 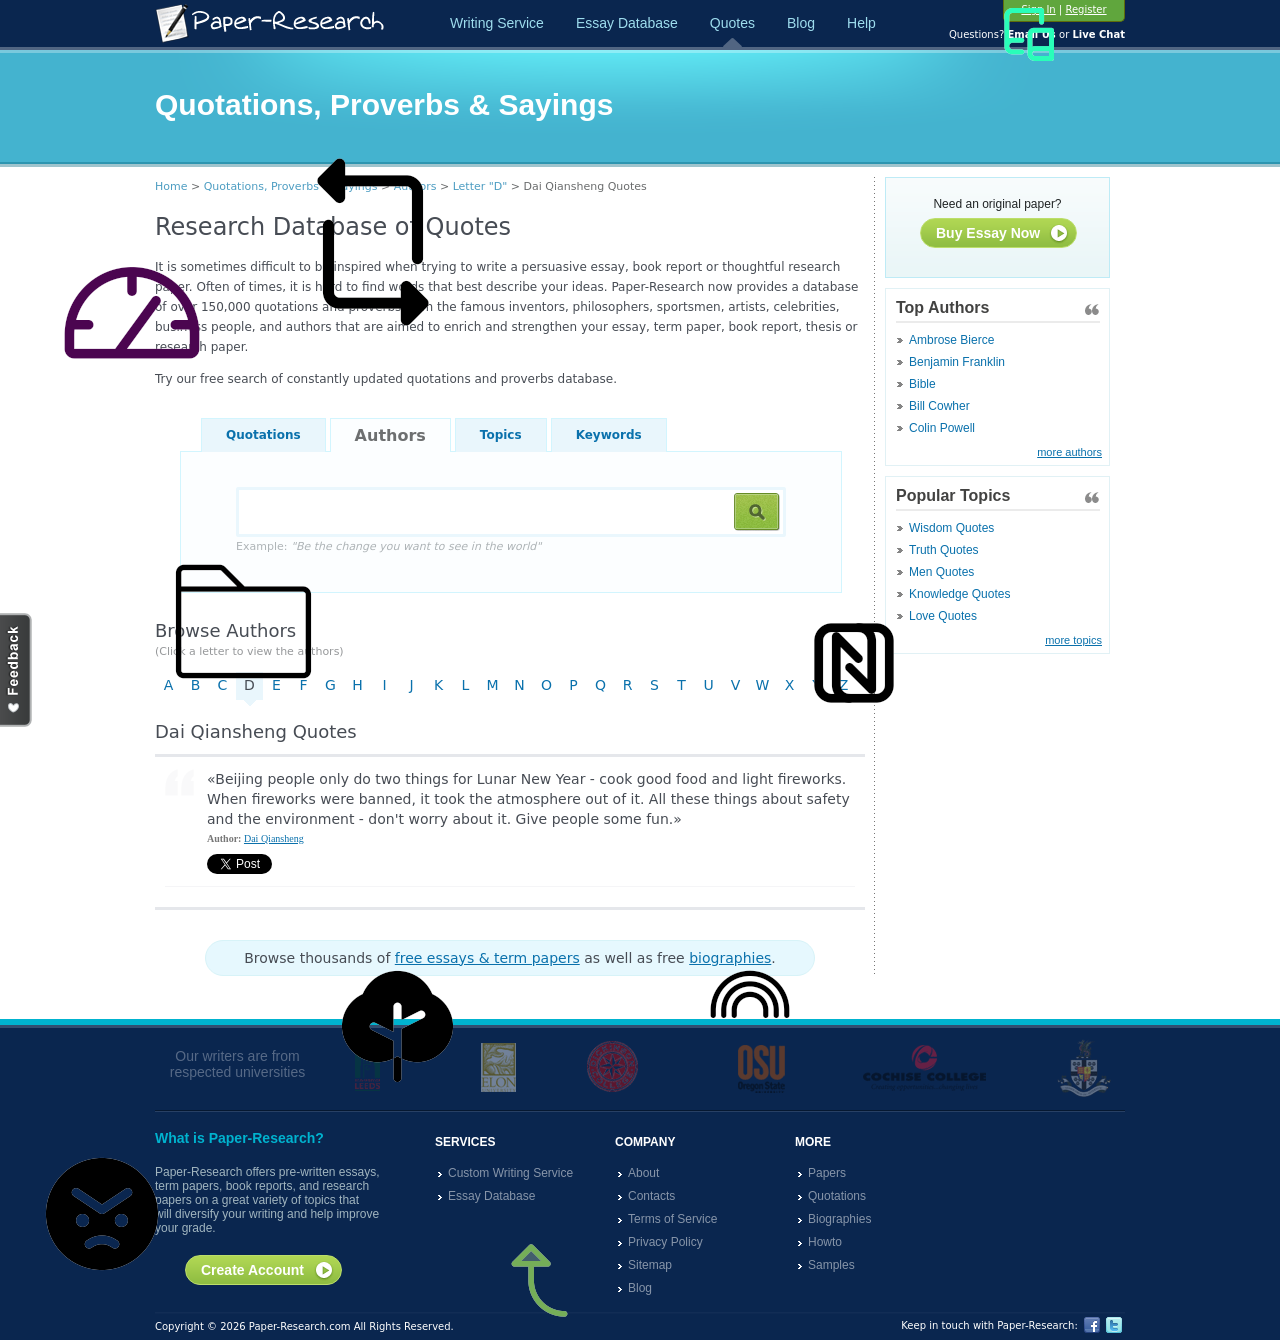 What do you see at coordinates (373, 242) in the screenshot?
I see `rotate device orientation` at bounding box center [373, 242].